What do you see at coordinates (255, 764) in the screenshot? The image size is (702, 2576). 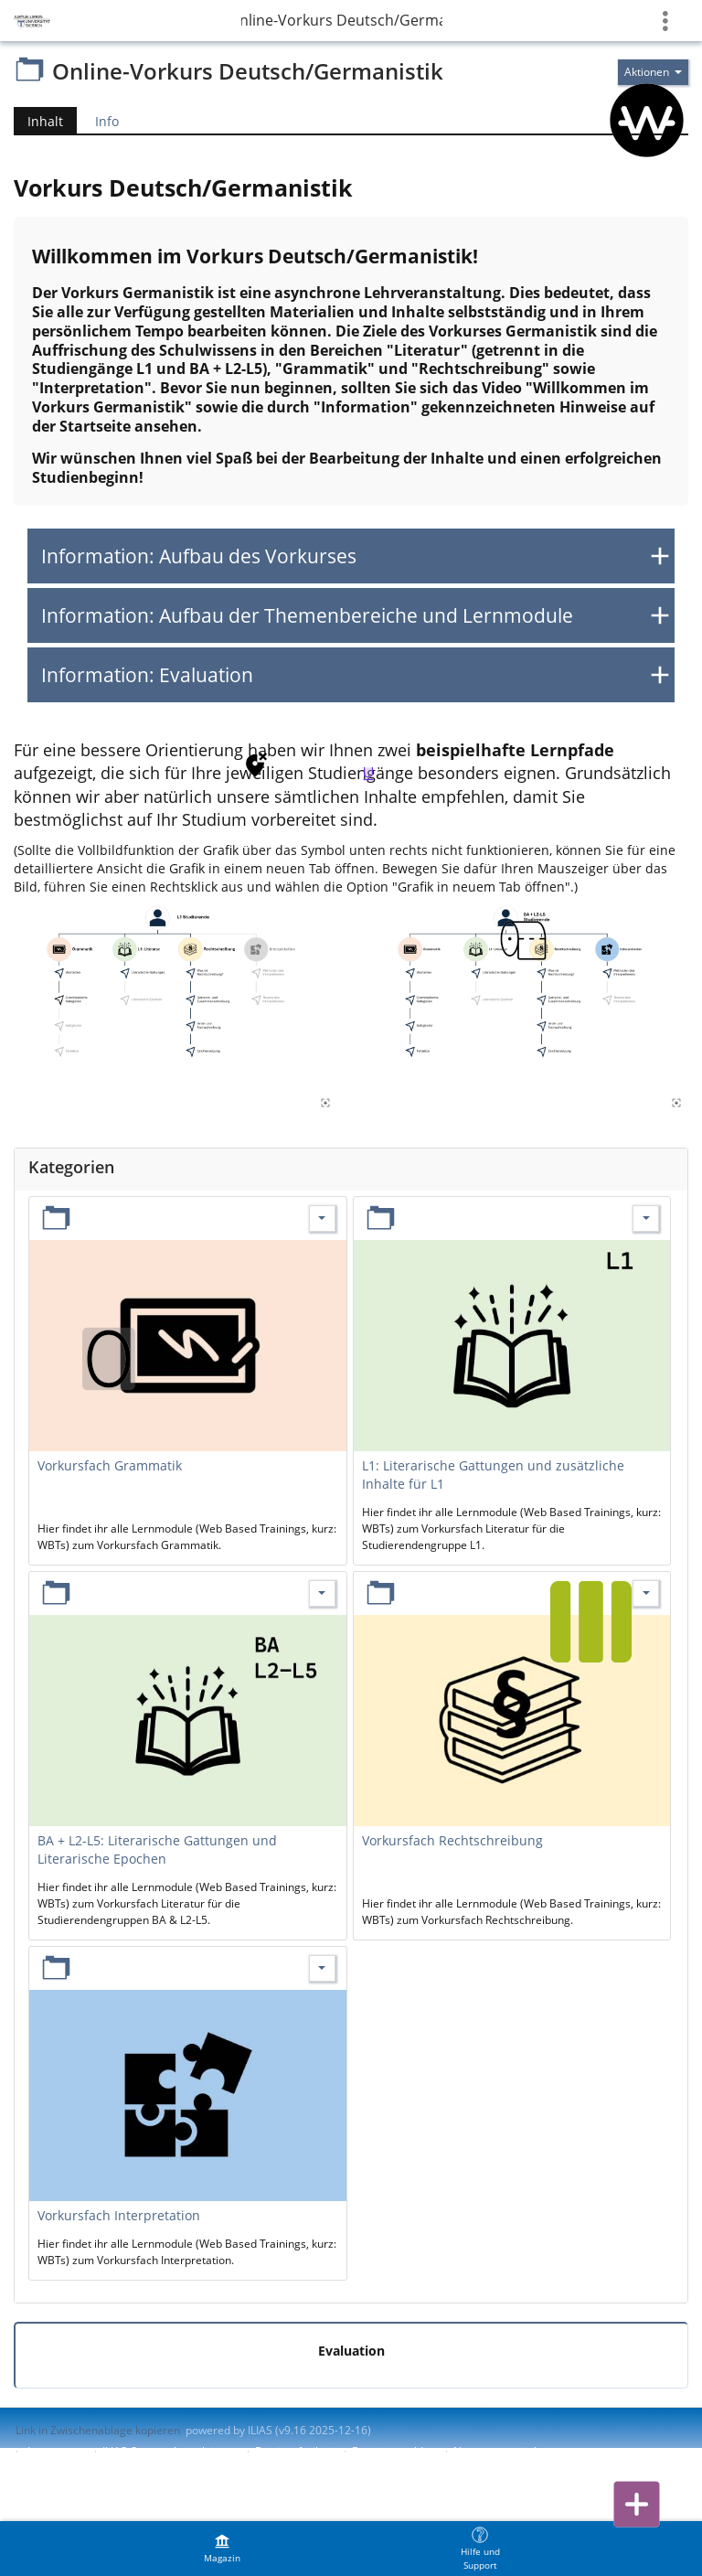 I see `remove a saved location pin` at bounding box center [255, 764].